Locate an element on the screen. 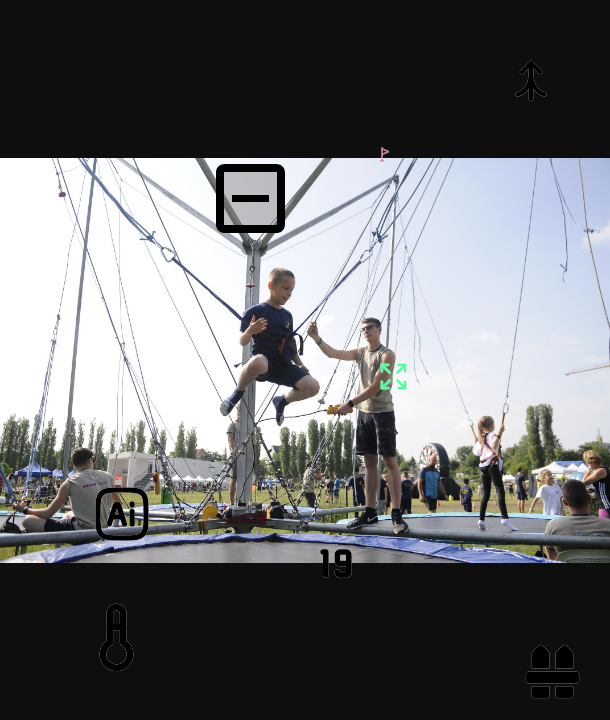 The image size is (610, 720). indicates partial selection in a group of items is located at coordinates (250, 198).